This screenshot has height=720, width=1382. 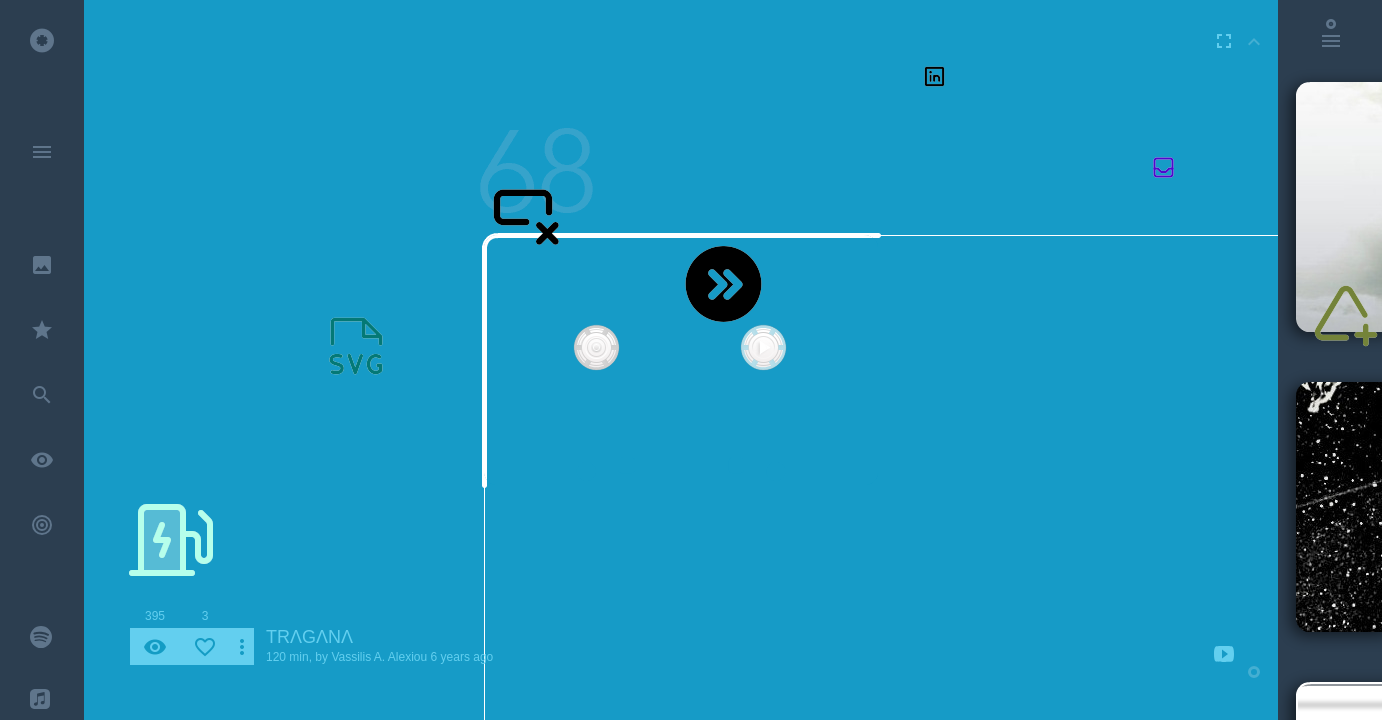 What do you see at coordinates (356, 348) in the screenshot?
I see `view or open an SVG file` at bounding box center [356, 348].